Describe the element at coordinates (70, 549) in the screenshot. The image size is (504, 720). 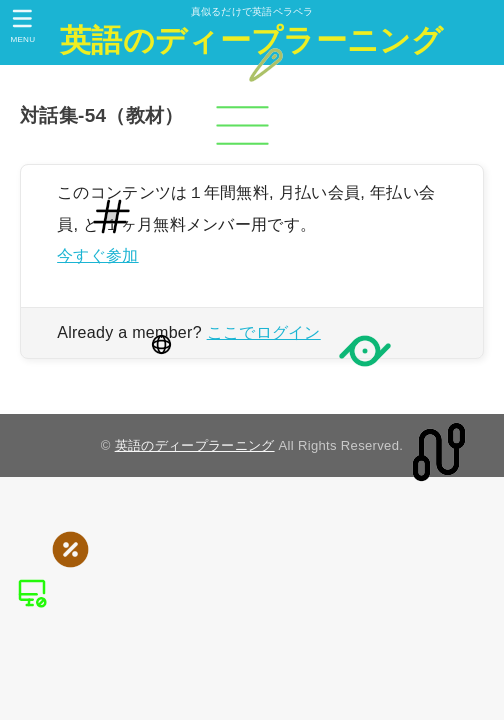
I see `view available discounts or promotions` at that location.